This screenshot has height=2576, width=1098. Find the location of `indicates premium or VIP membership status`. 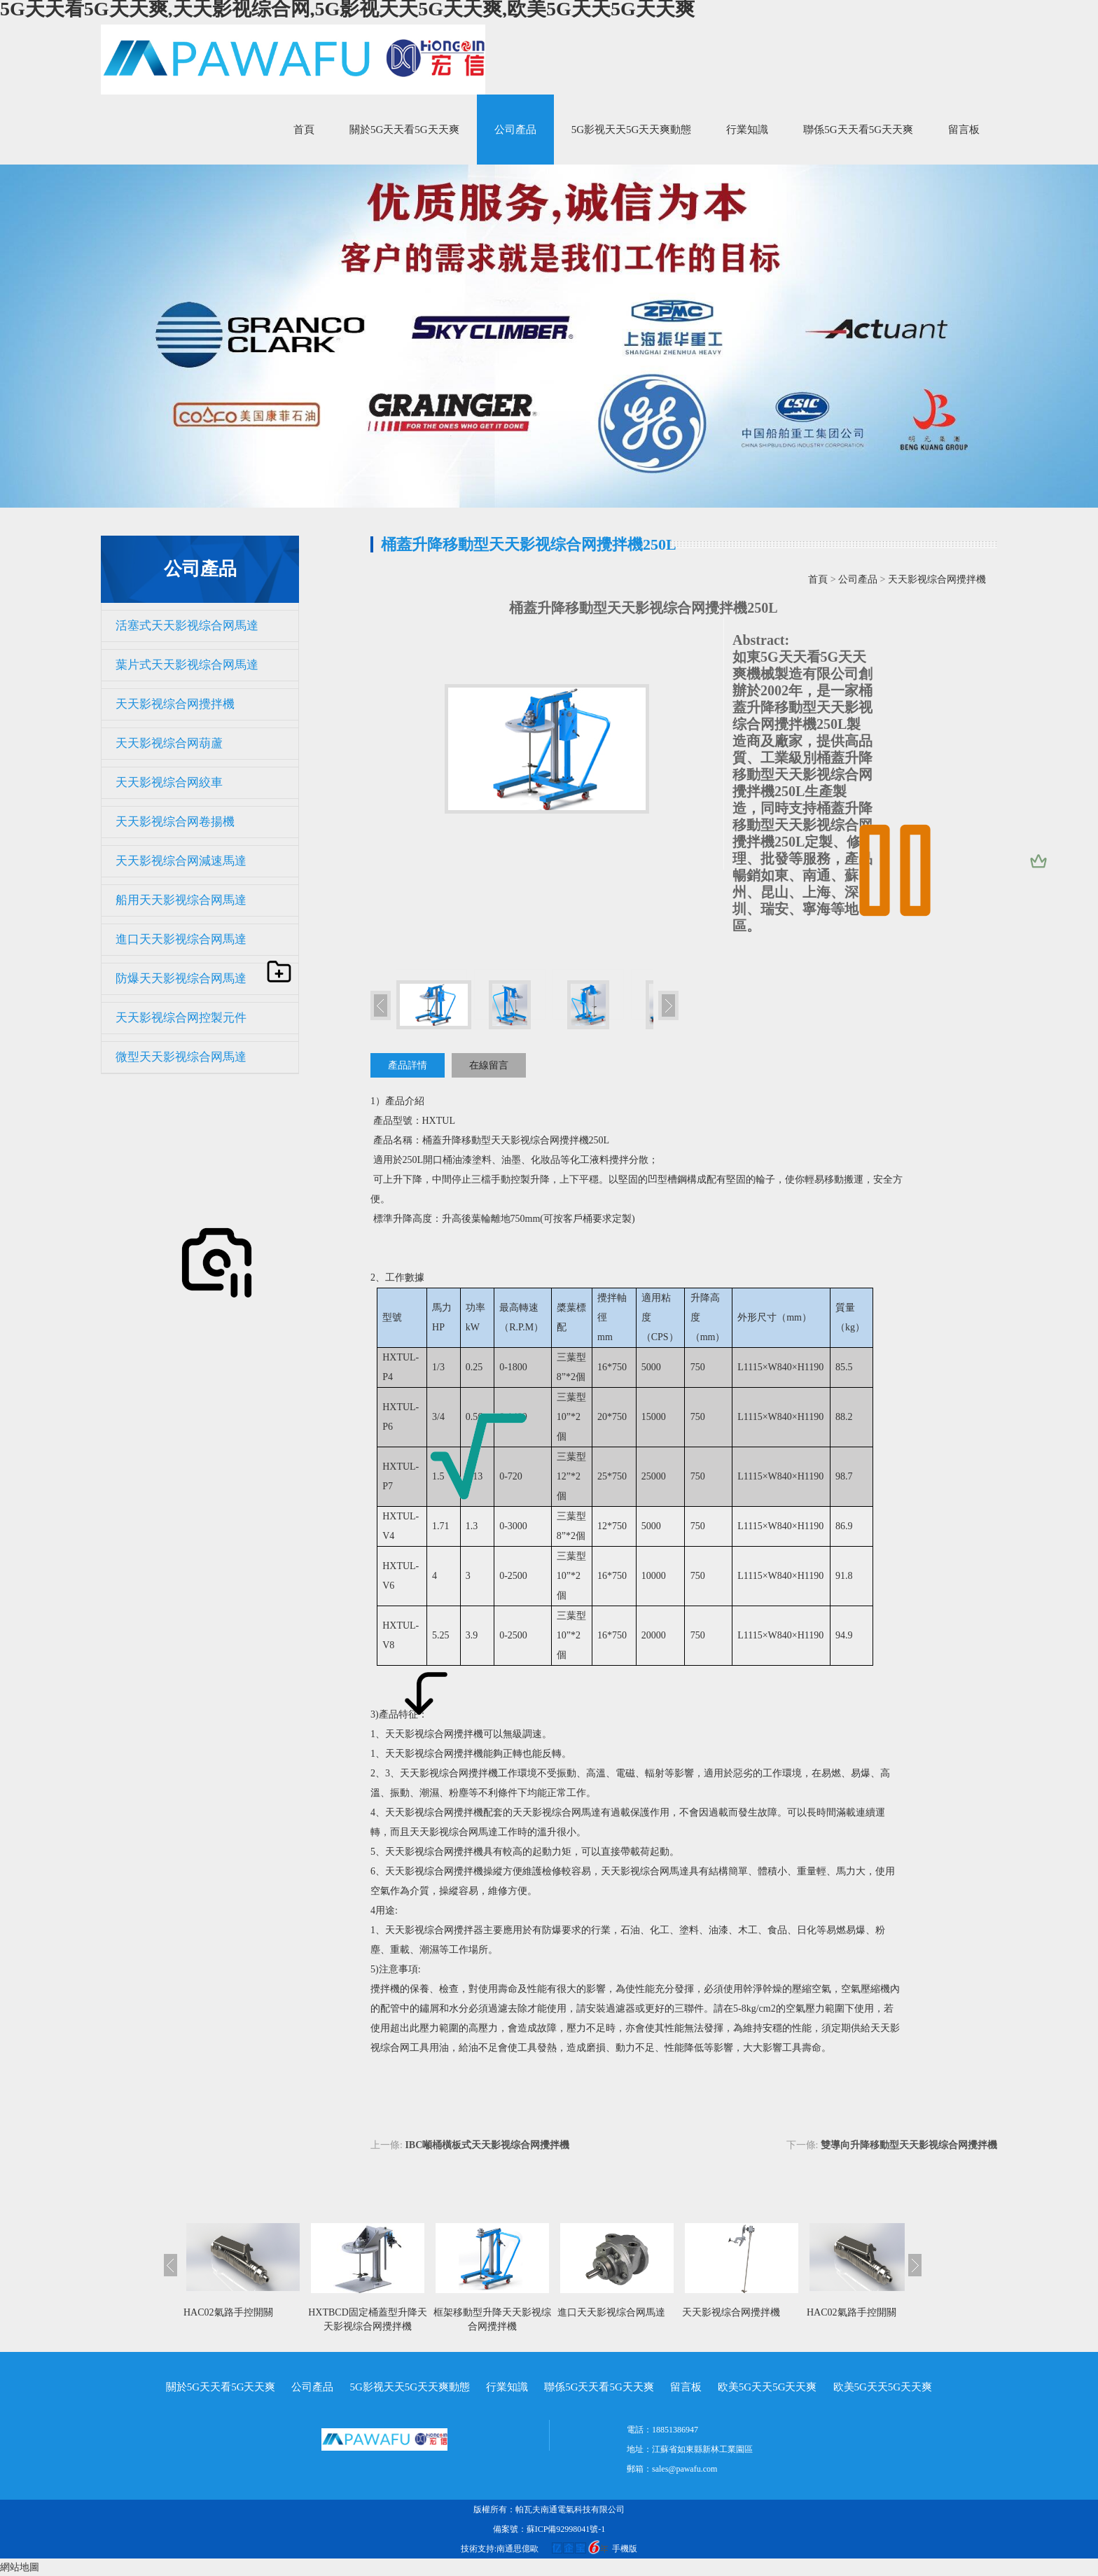

indicates premium or VIP membership status is located at coordinates (1038, 862).